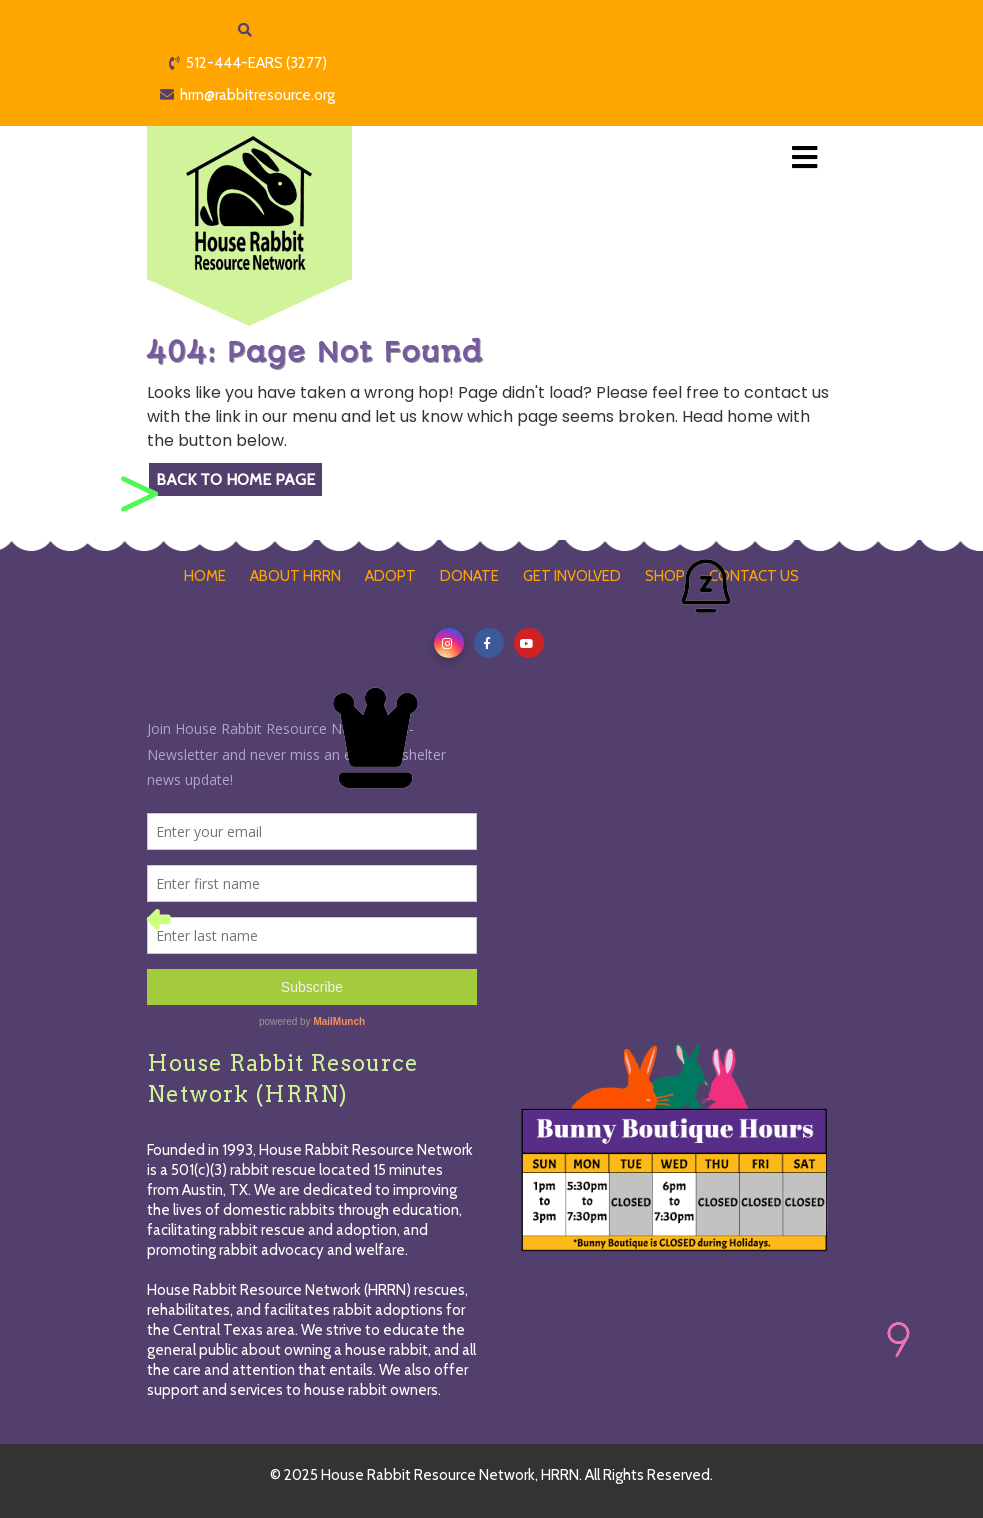  What do you see at coordinates (898, 1339) in the screenshot?
I see `indicates the number nine in a list or sequence` at bounding box center [898, 1339].